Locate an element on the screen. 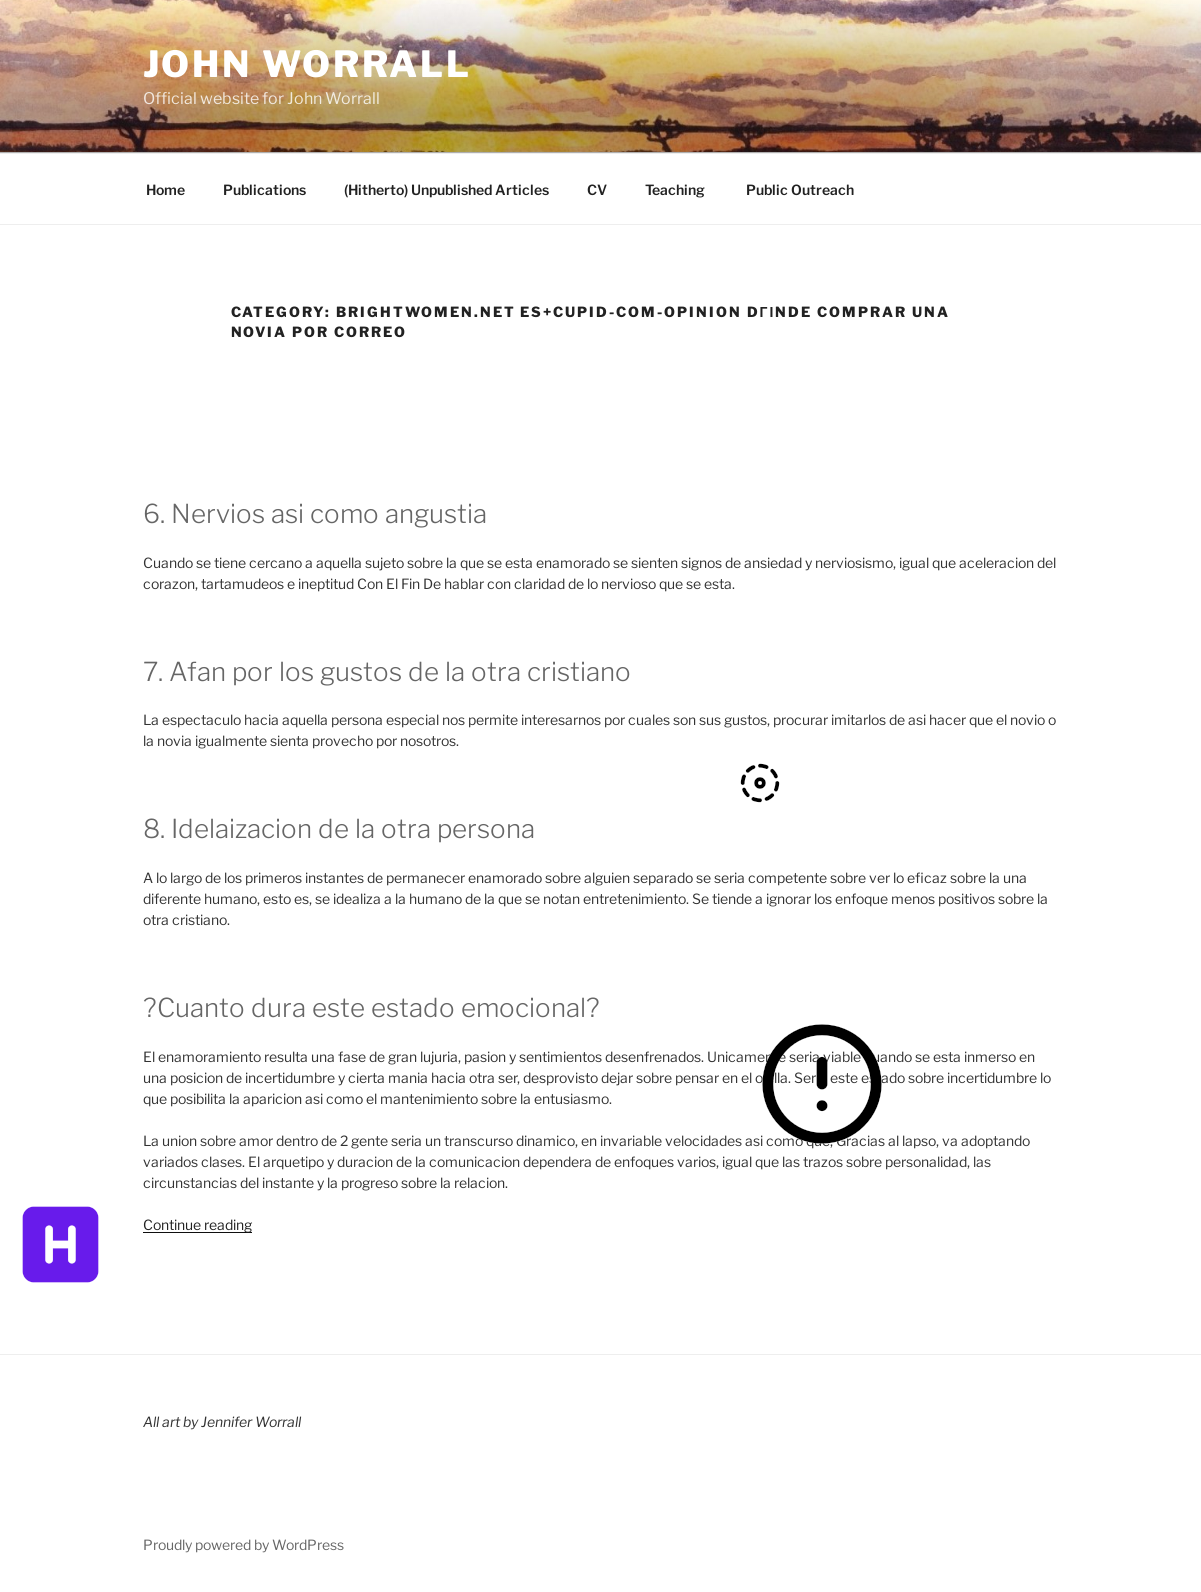 This screenshot has width=1201, height=1592. indicates a warning or alert status is located at coordinates (822, 1084).